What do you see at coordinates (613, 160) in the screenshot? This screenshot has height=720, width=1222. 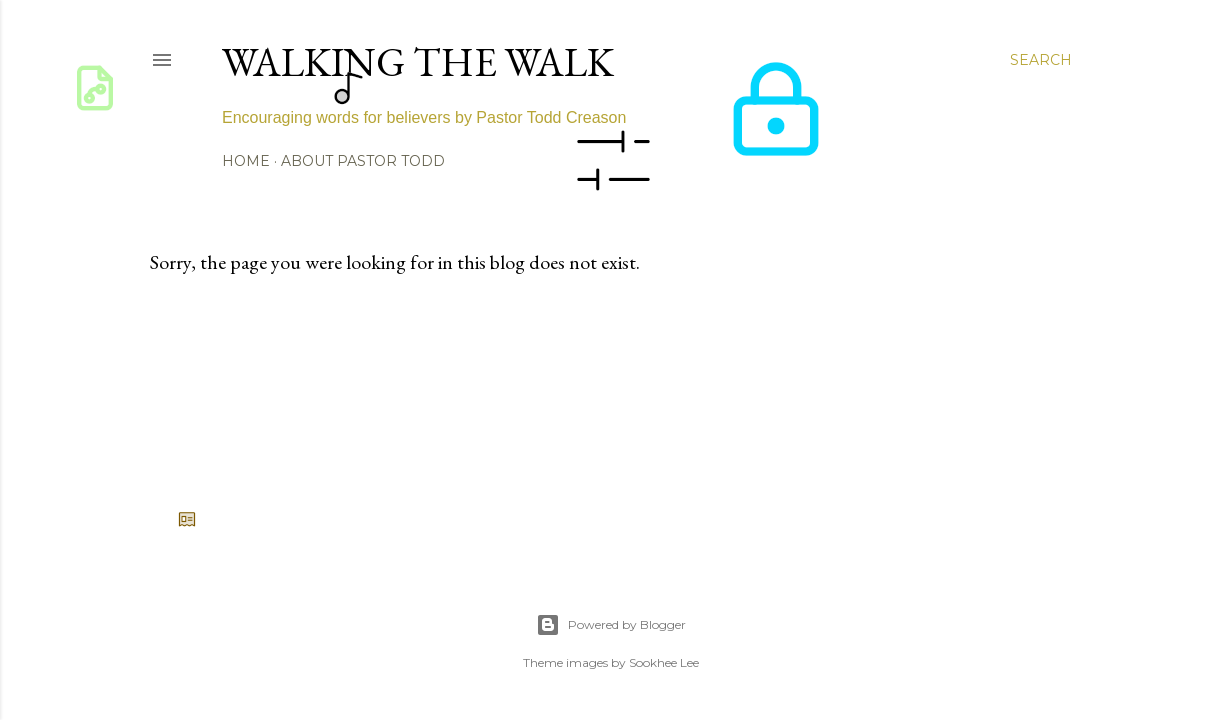 I see `adjust settings or preferences` at bounding box center [613, 160].